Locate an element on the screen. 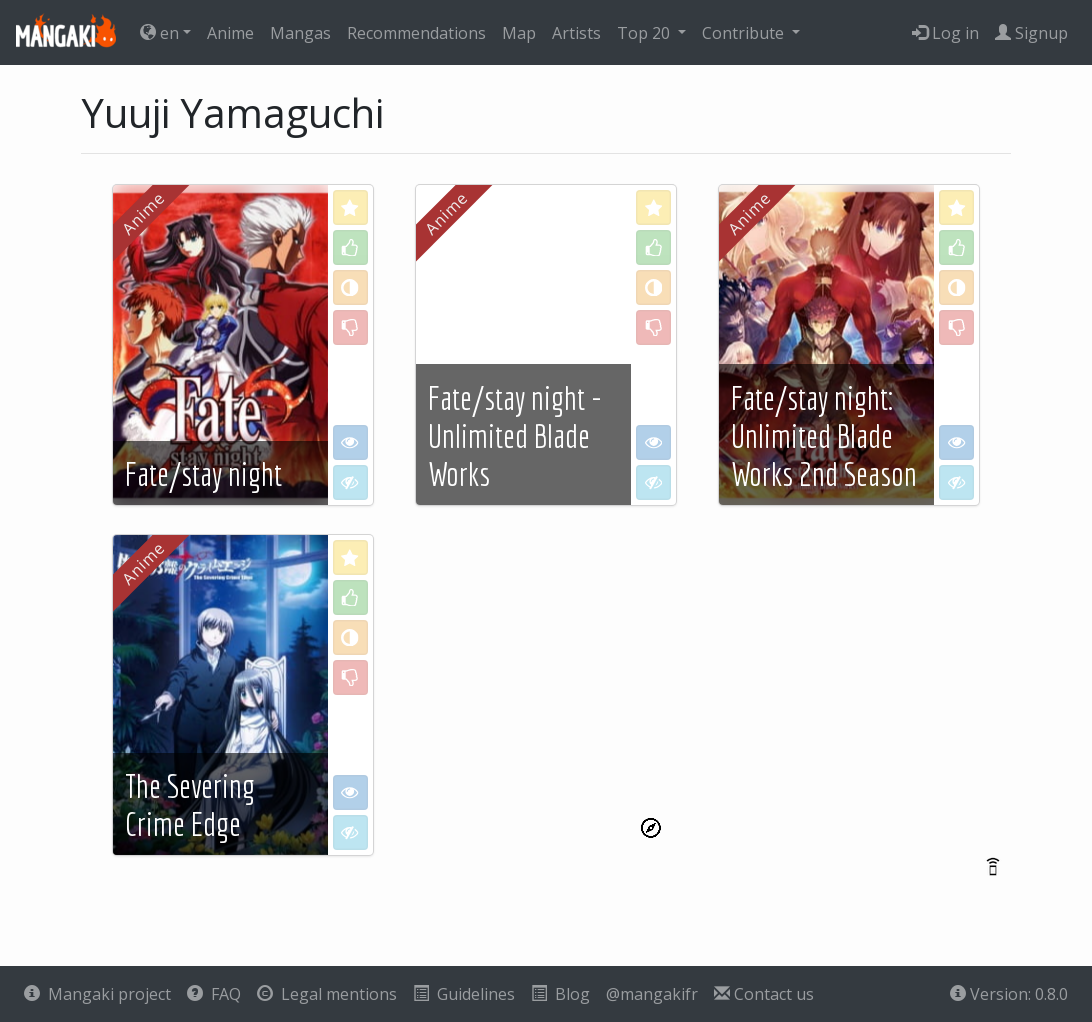 The height and width of the screenshot is (1022, 1092). explore nearby content or locations is located at coordinates (651, 828).